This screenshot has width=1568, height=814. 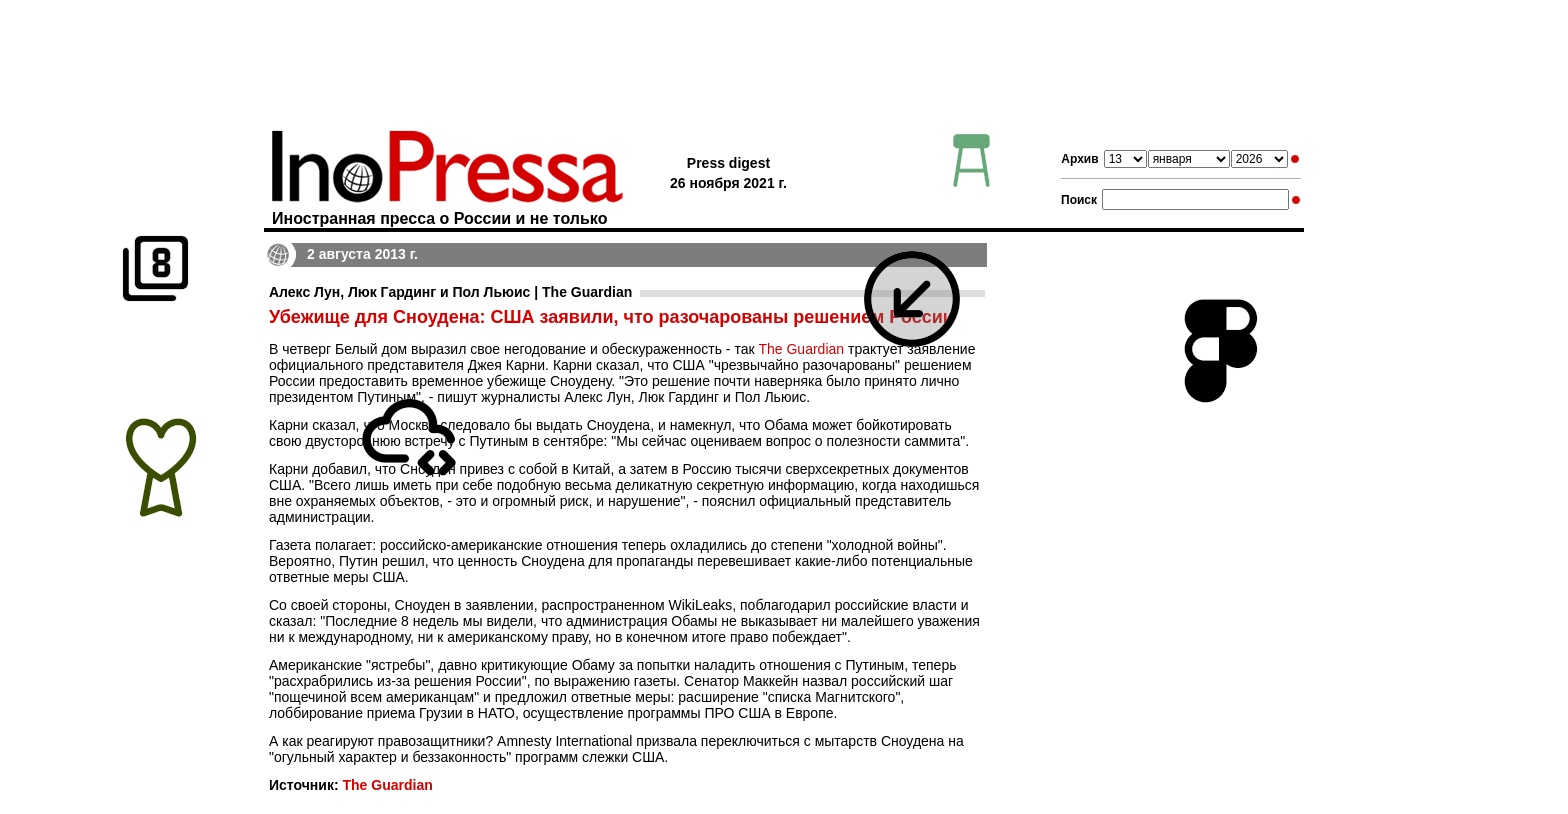 I want to click on open figma design file, so click(x=1219, y=349).